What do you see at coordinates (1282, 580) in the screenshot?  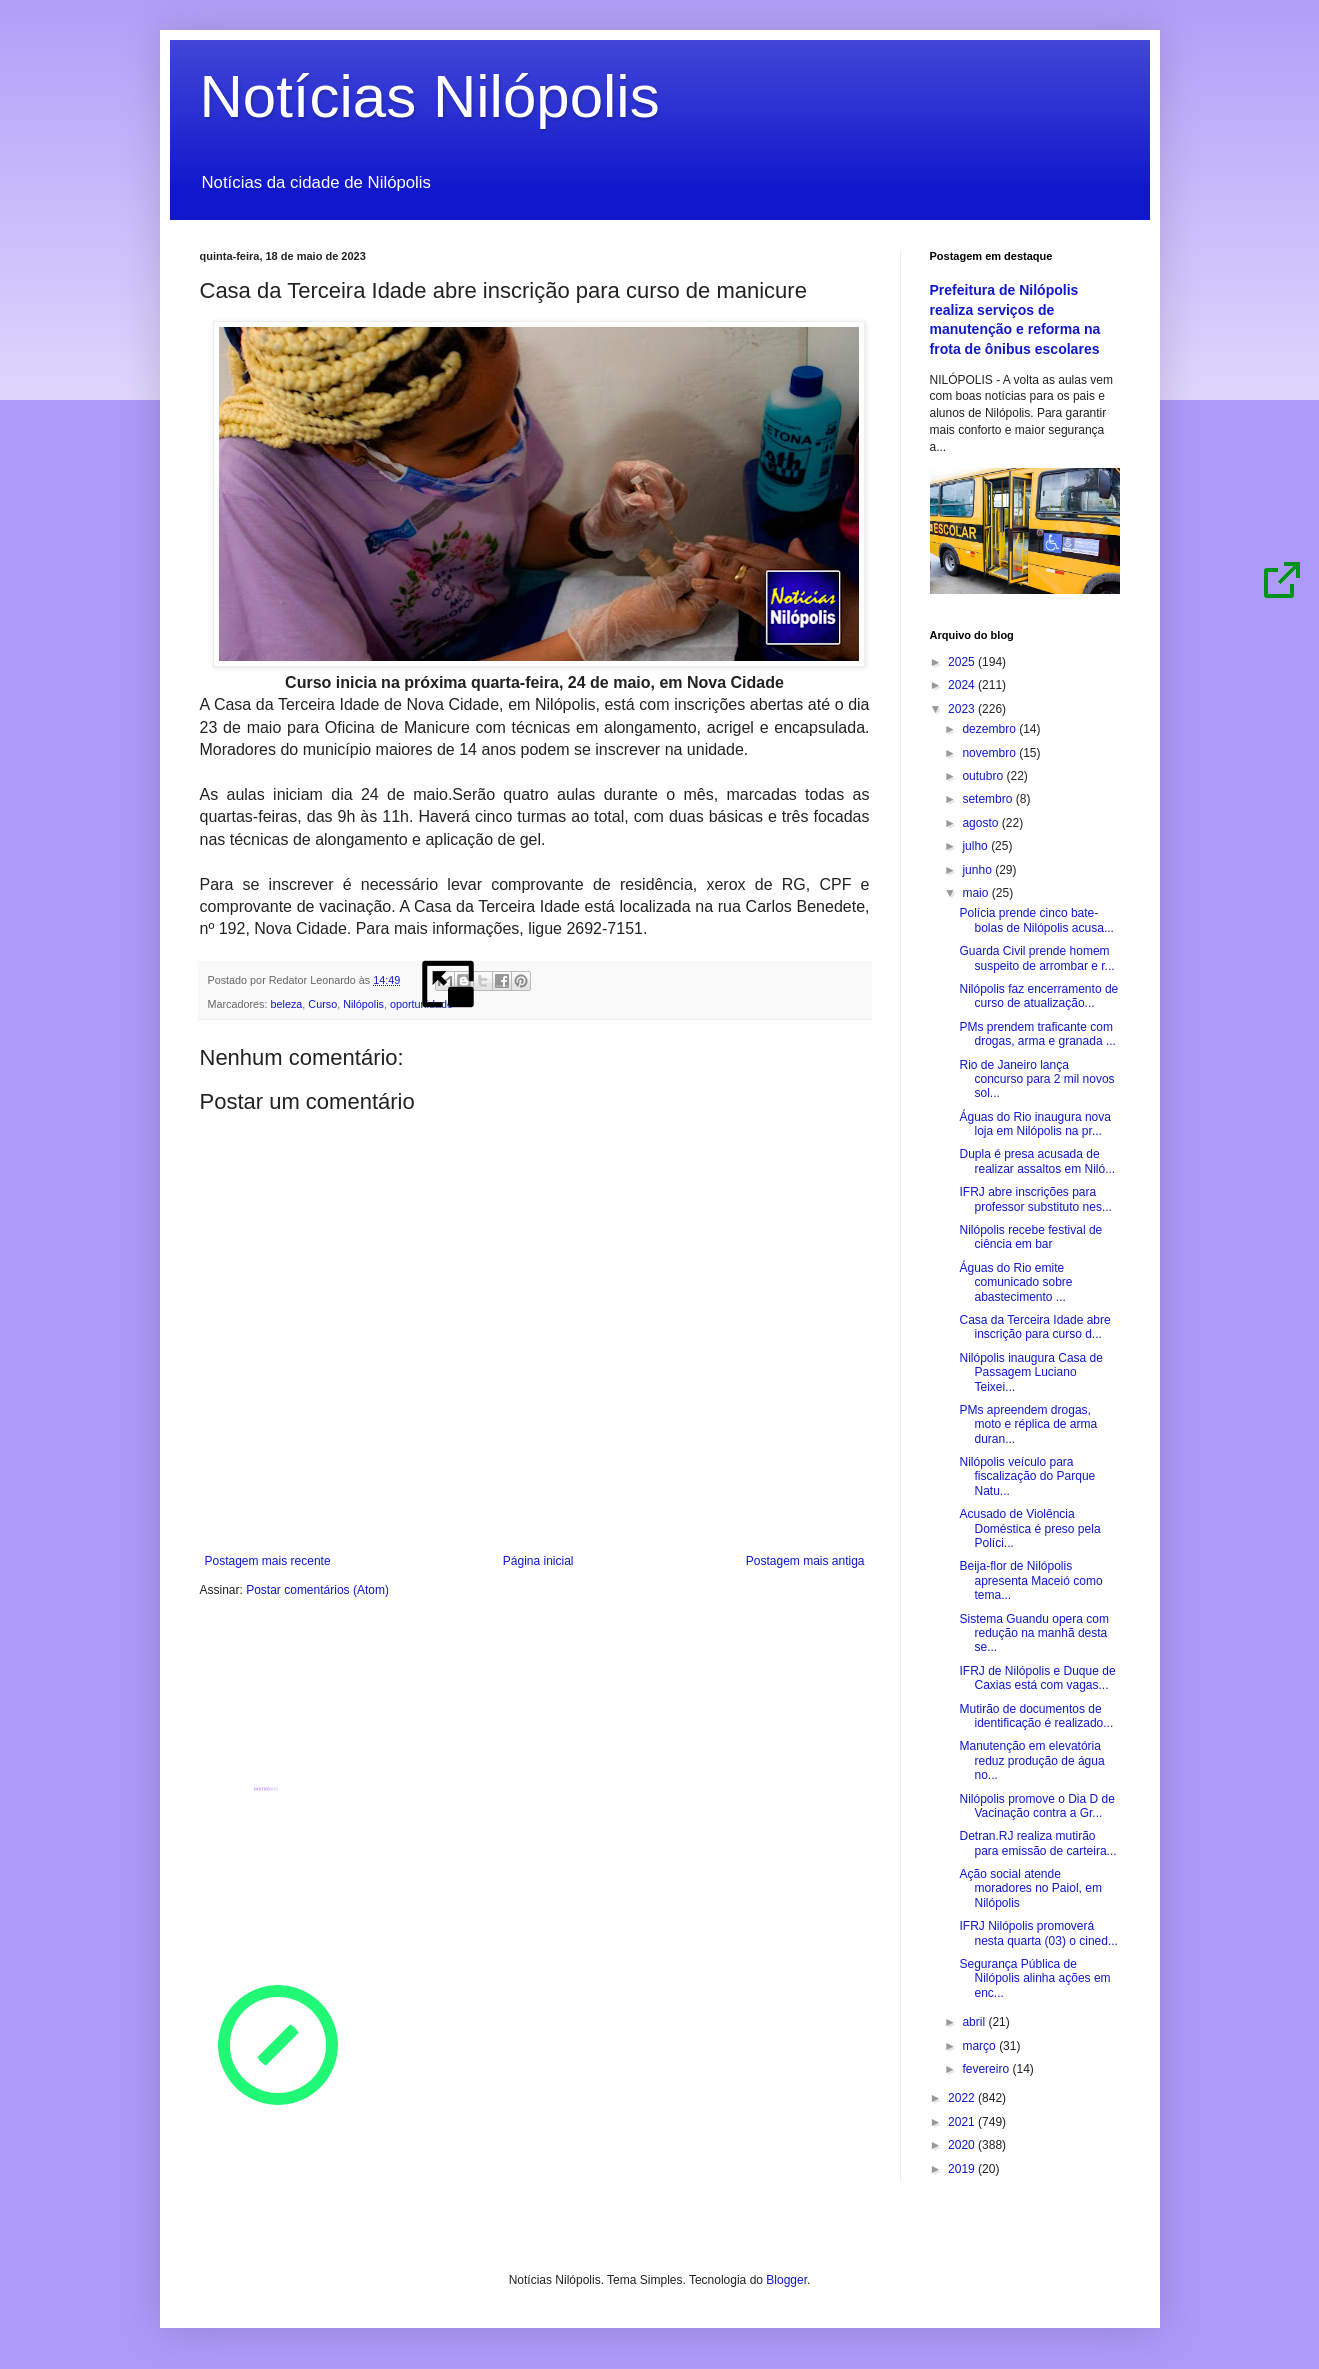 I see `open link in a new tab or window` at bounding box center [1282, 580].